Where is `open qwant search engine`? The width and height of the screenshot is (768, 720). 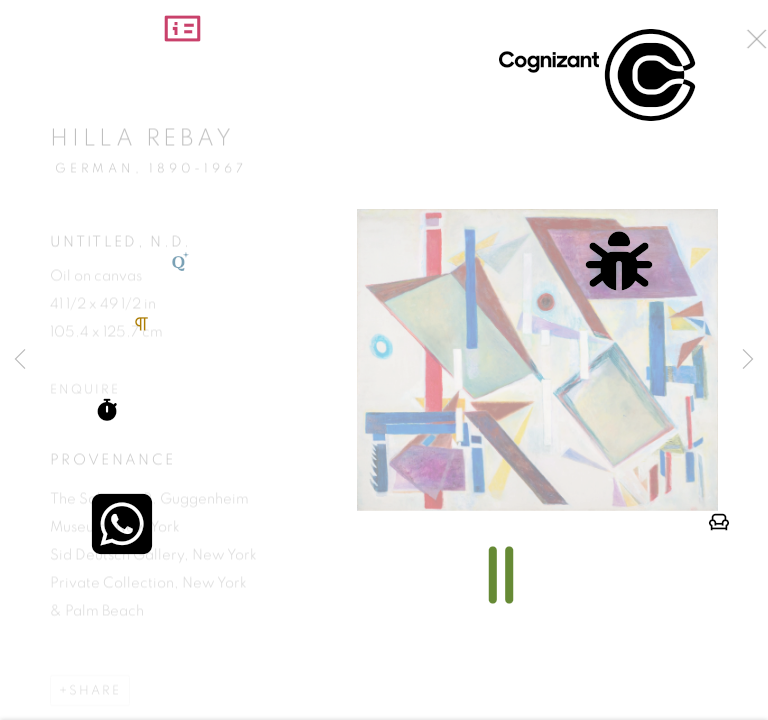
open qwant search engine is located at coordinates (180, 261).